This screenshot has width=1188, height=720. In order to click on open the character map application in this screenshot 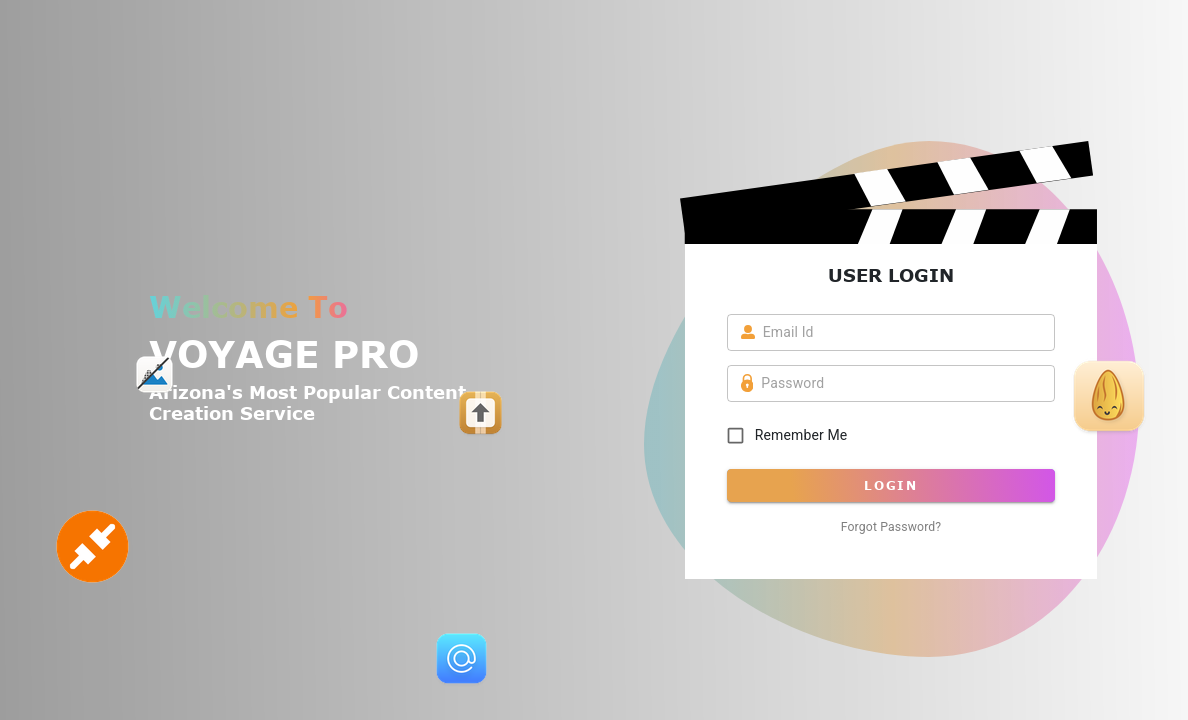, I will do `click(461, 658)`.